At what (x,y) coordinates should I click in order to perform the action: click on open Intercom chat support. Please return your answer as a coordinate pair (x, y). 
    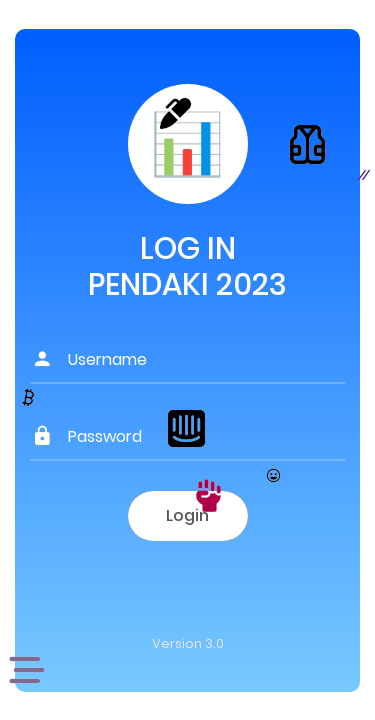
    Looking at the image, I should click on (186, 428).